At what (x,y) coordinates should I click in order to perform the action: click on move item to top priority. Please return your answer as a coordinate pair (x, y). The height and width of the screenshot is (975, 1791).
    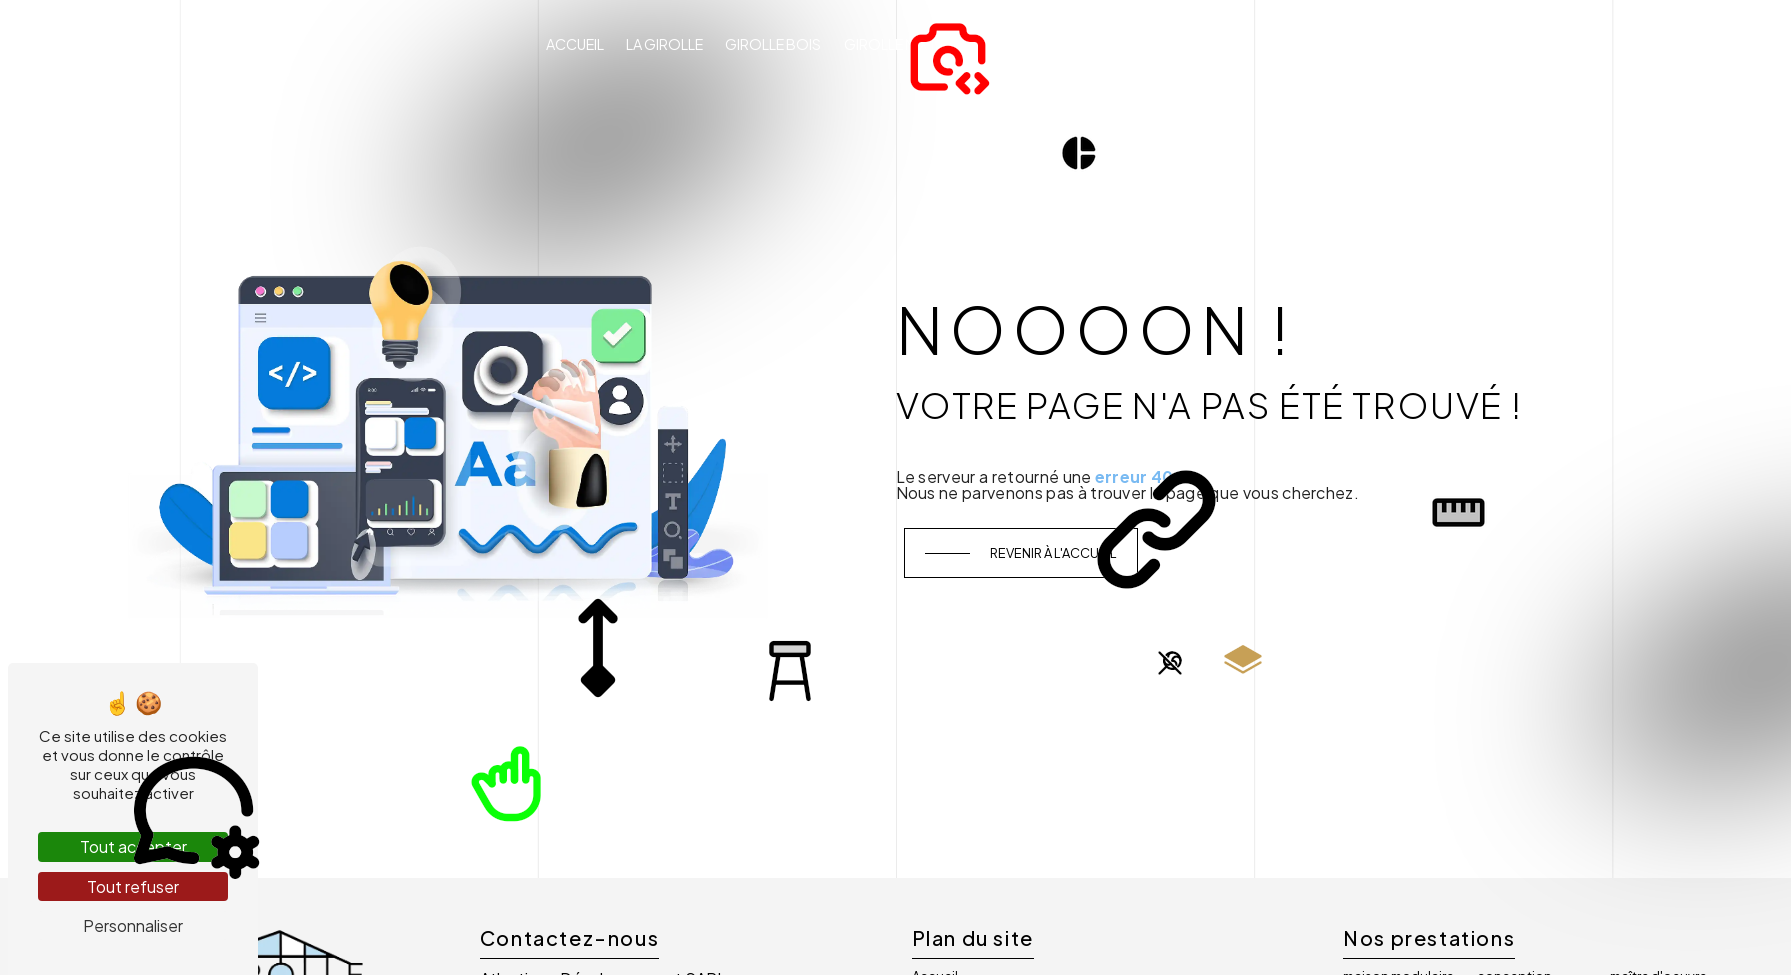
    Looking at the image, I should click on (598, 648).